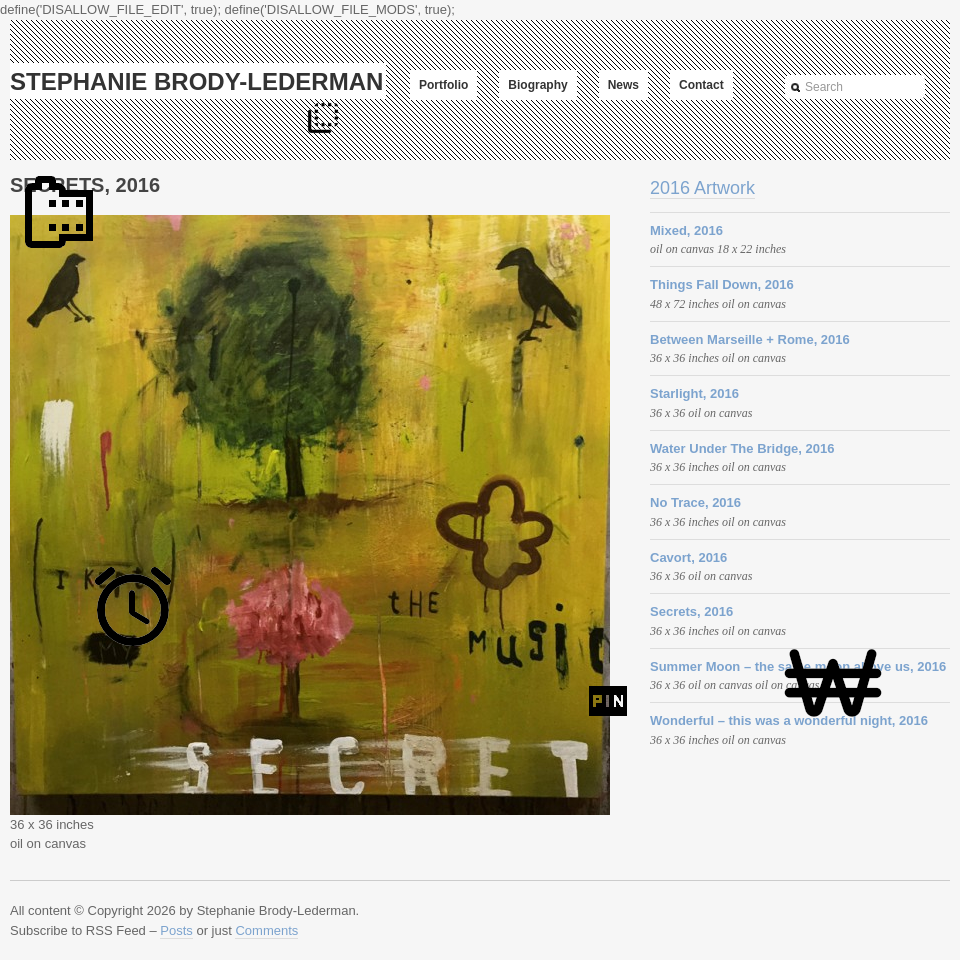 The width and height of the screenshot is (960, 960). What do you see at coordinates (133, 606) in the screenshot?
I see `access your alarms` at bounding box center [133, 606].